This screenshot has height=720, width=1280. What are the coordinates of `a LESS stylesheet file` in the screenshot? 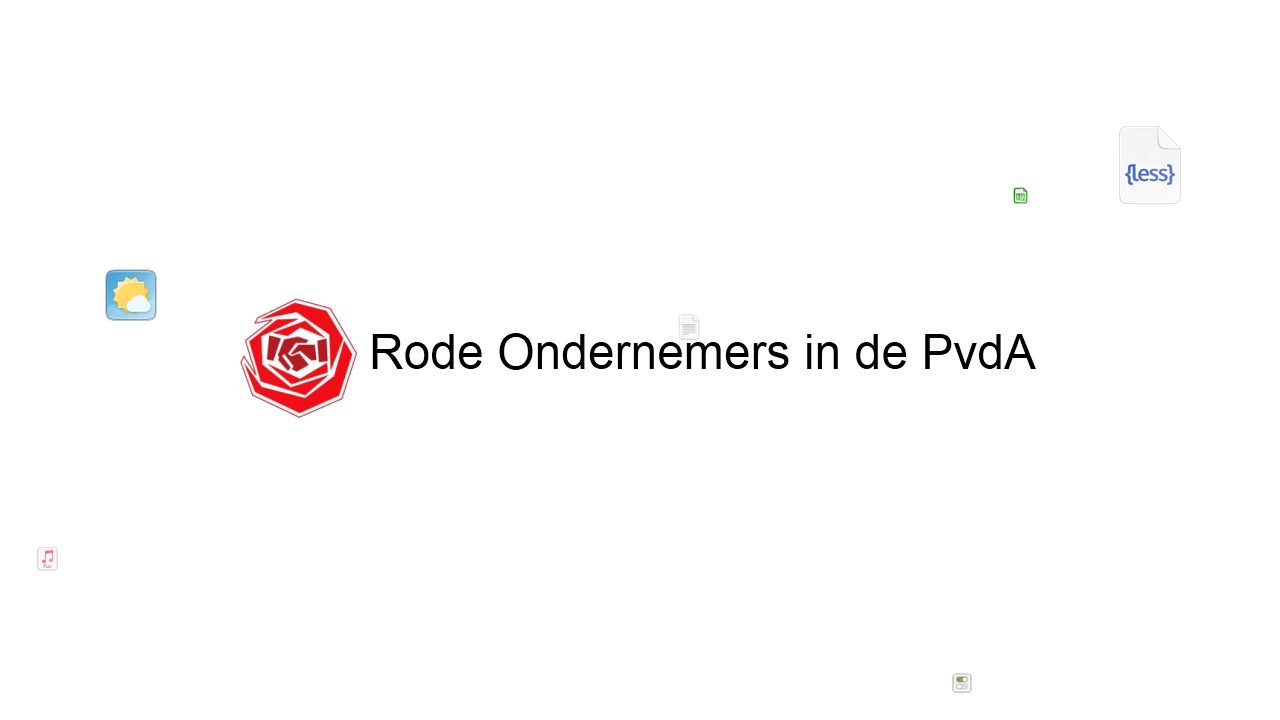 It's located at (1150, 165).